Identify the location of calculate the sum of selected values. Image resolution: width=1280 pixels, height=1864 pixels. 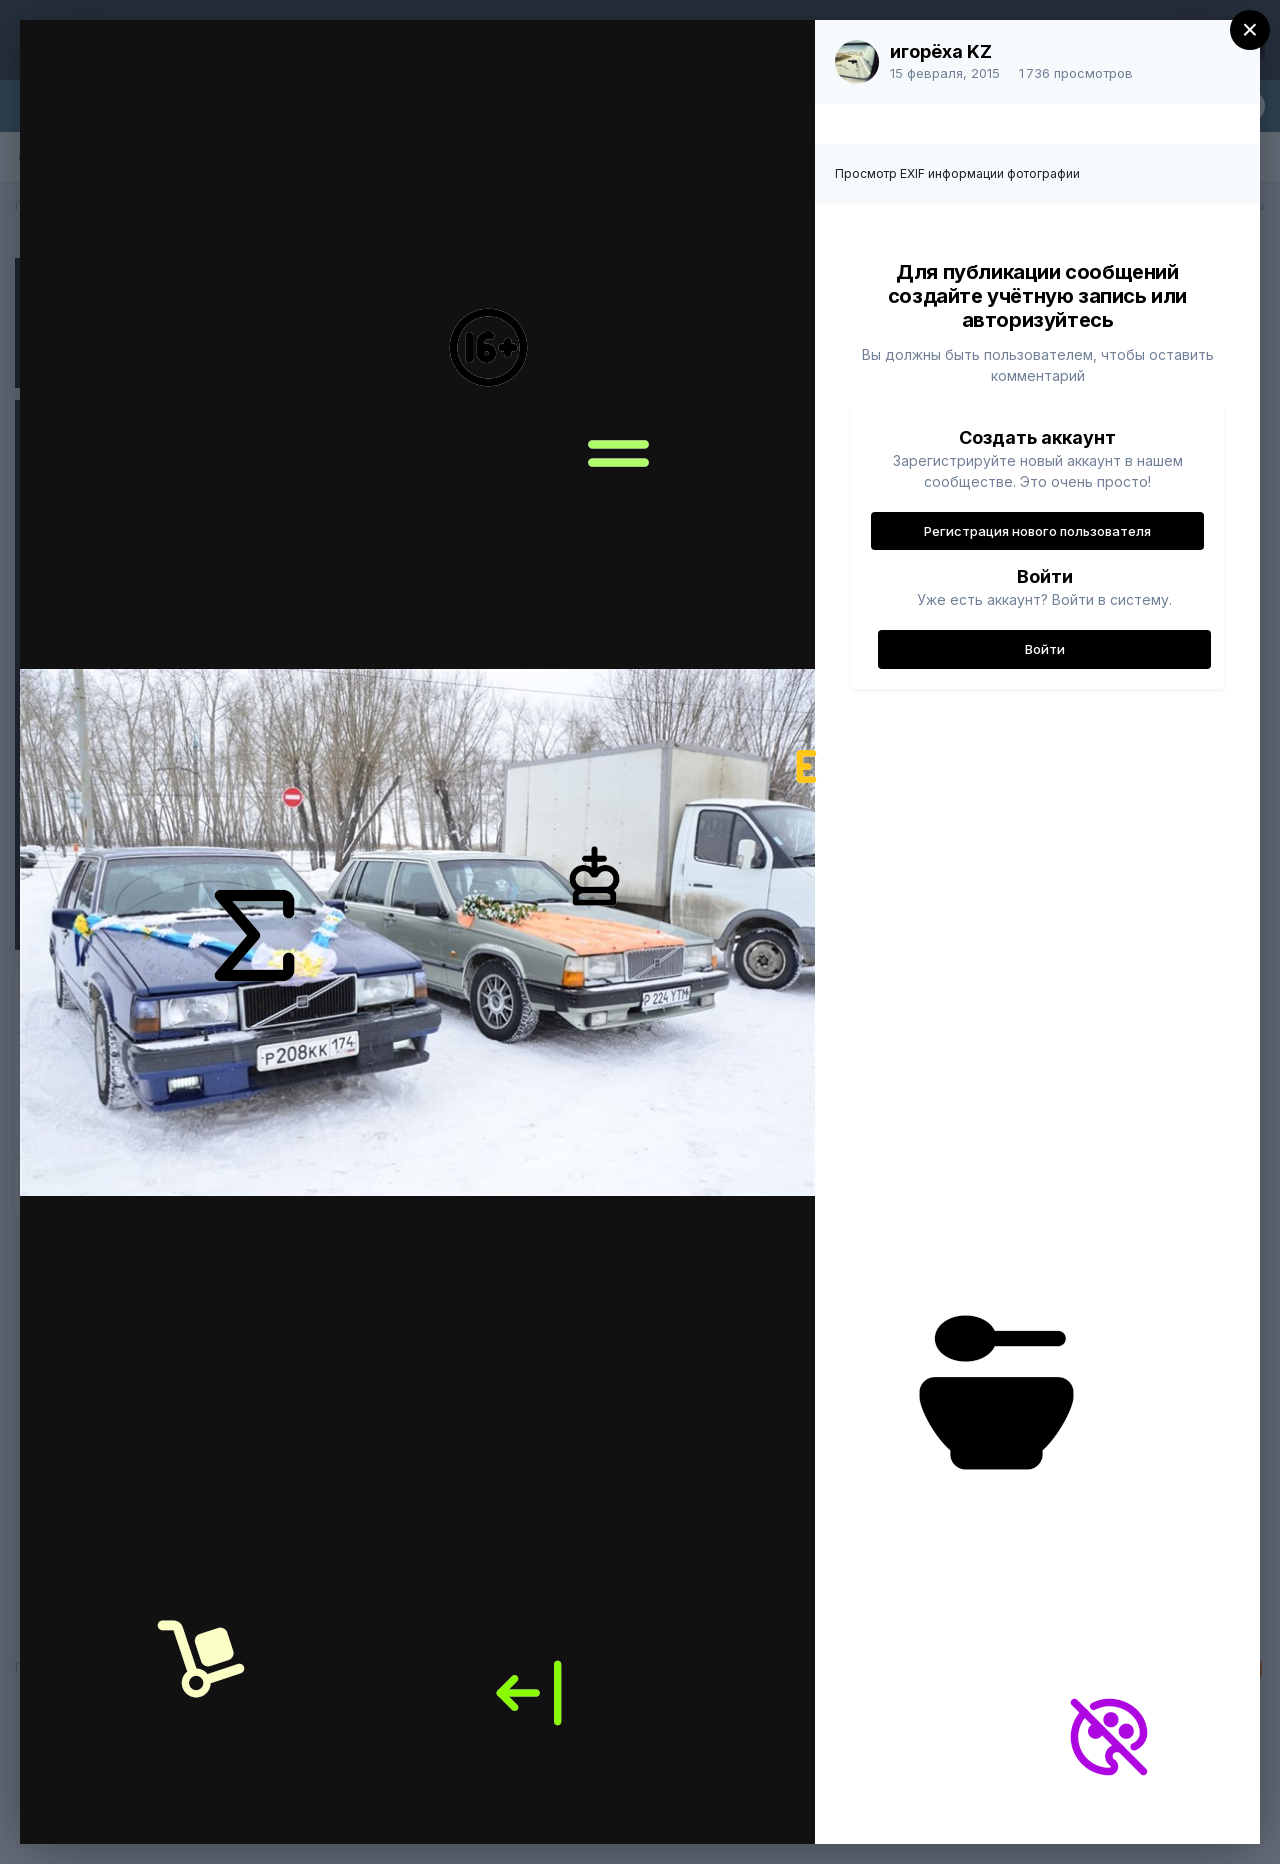
(254, 935).